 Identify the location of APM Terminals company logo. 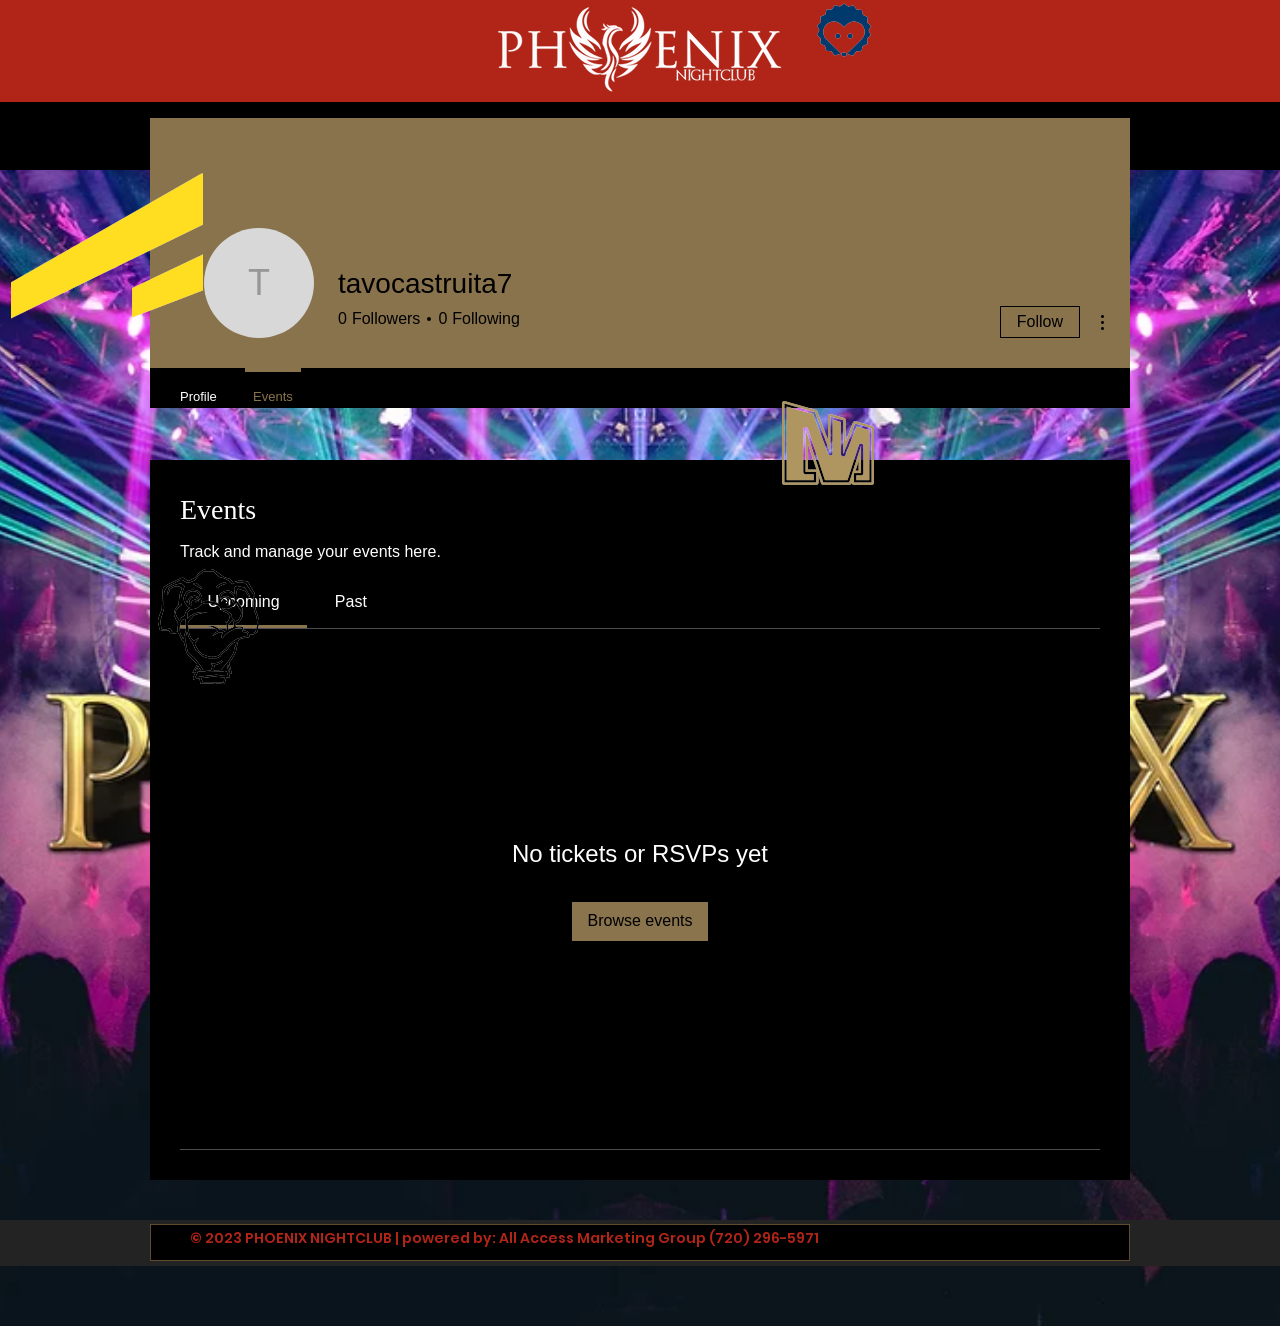
(107, 246).